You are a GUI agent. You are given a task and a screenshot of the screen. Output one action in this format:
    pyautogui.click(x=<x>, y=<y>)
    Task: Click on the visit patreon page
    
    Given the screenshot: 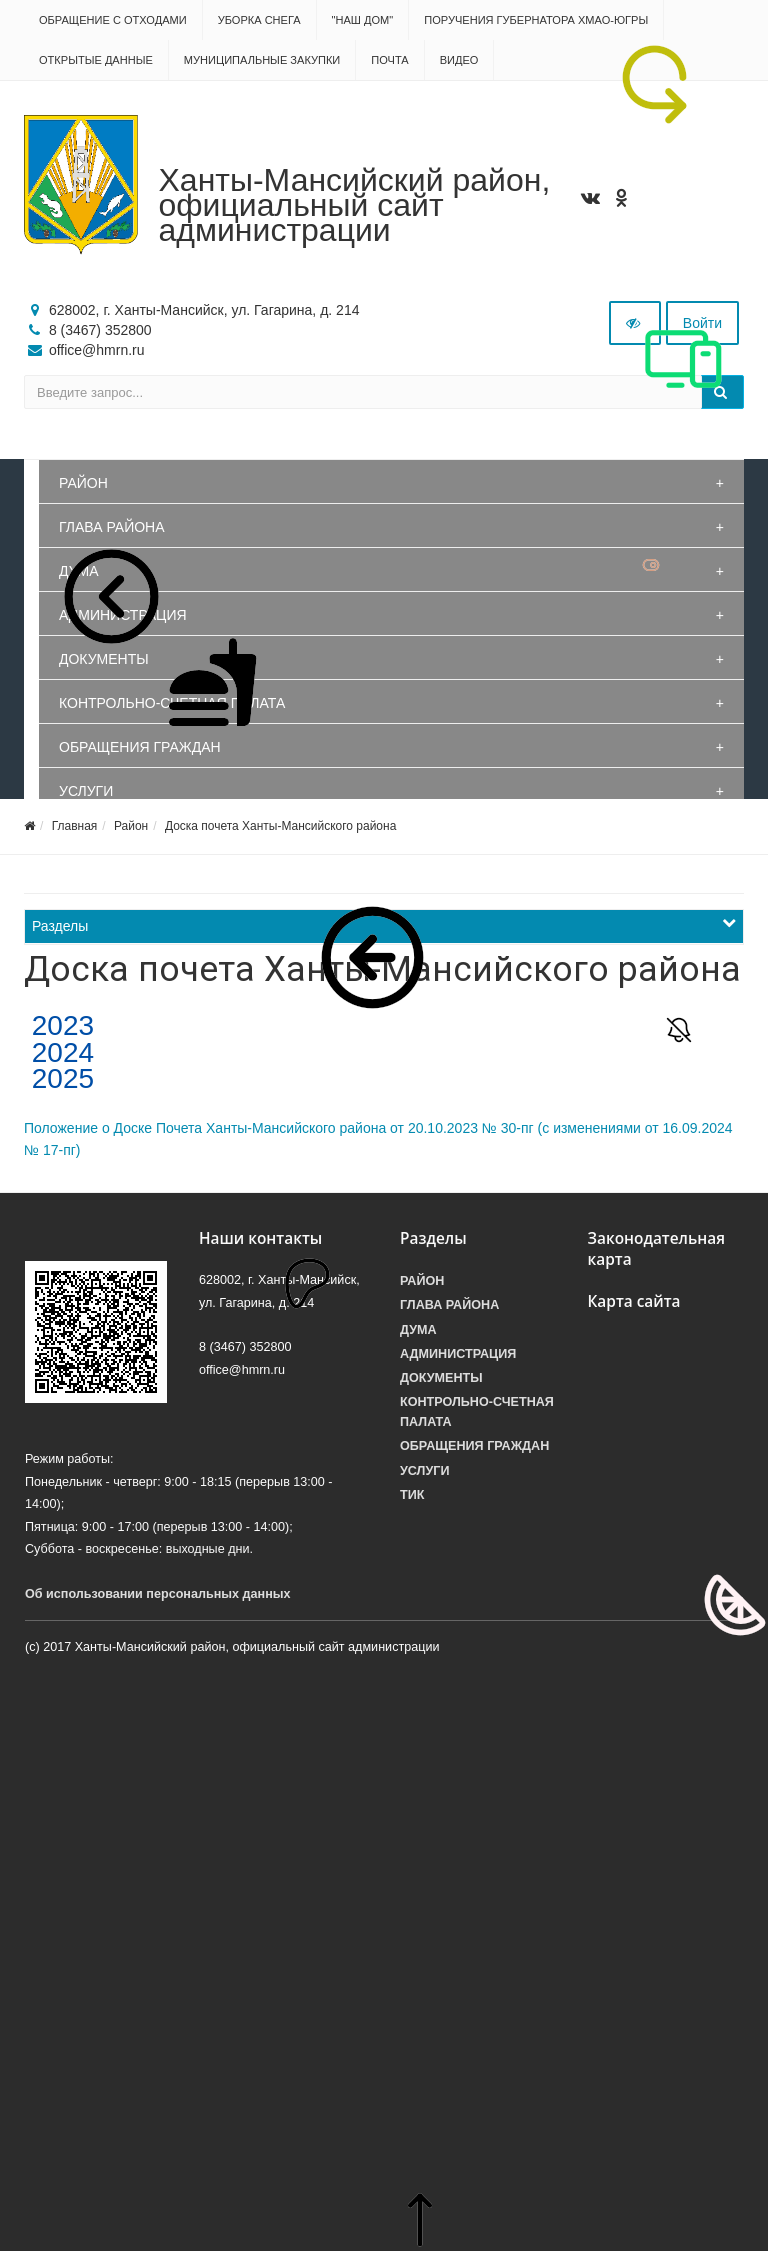 What is the action you would take?
    pyautogui.click(x=305, y=1282)
    